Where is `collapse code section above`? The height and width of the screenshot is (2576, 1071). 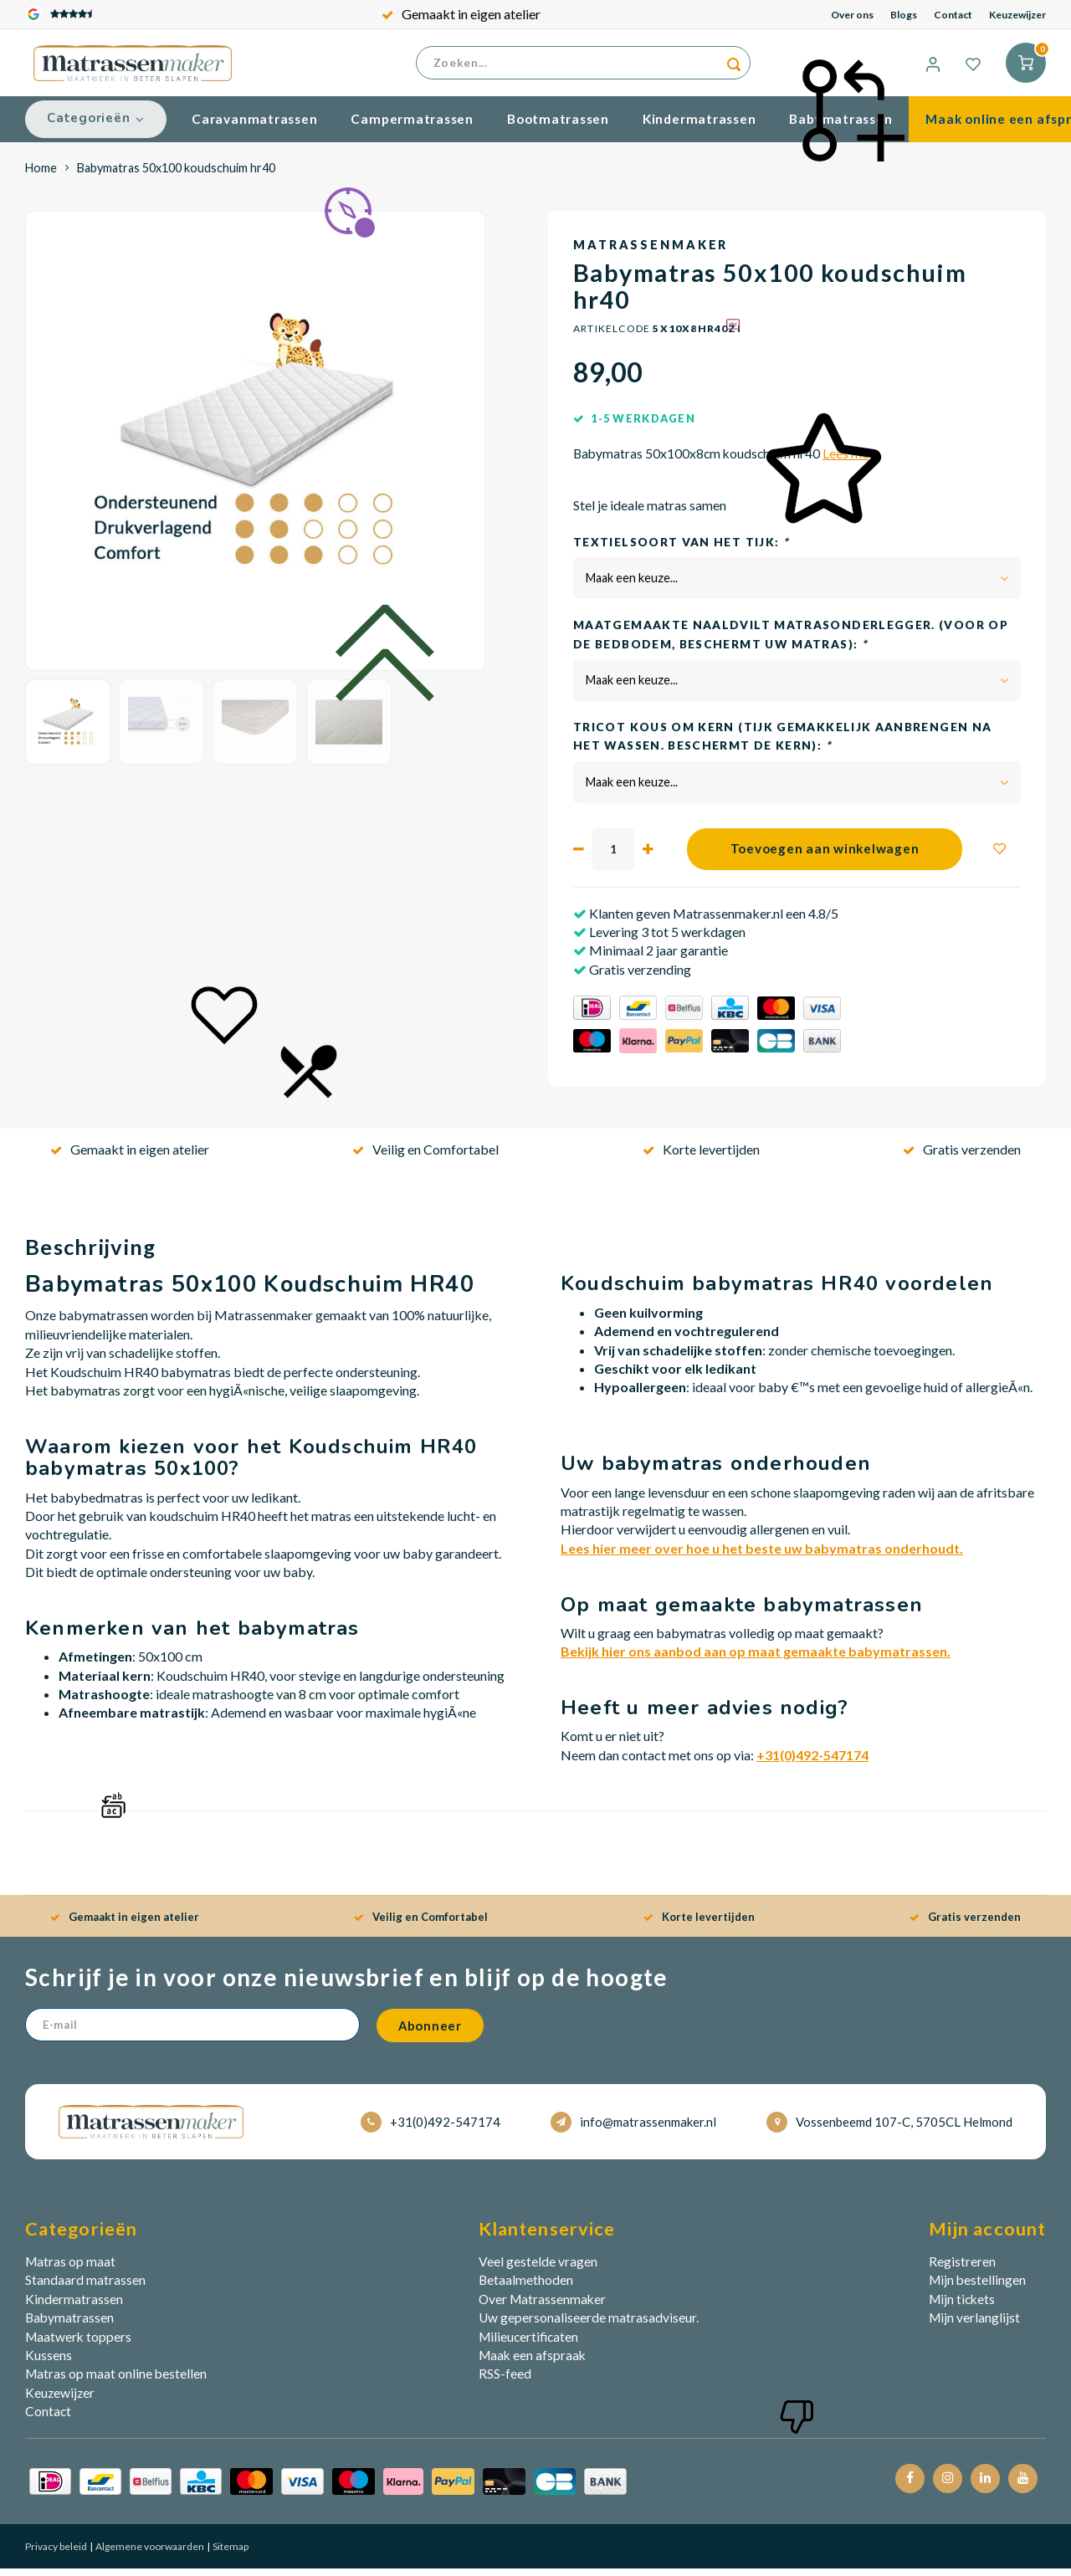 collapse code section above is located at coordinates (387, 656).